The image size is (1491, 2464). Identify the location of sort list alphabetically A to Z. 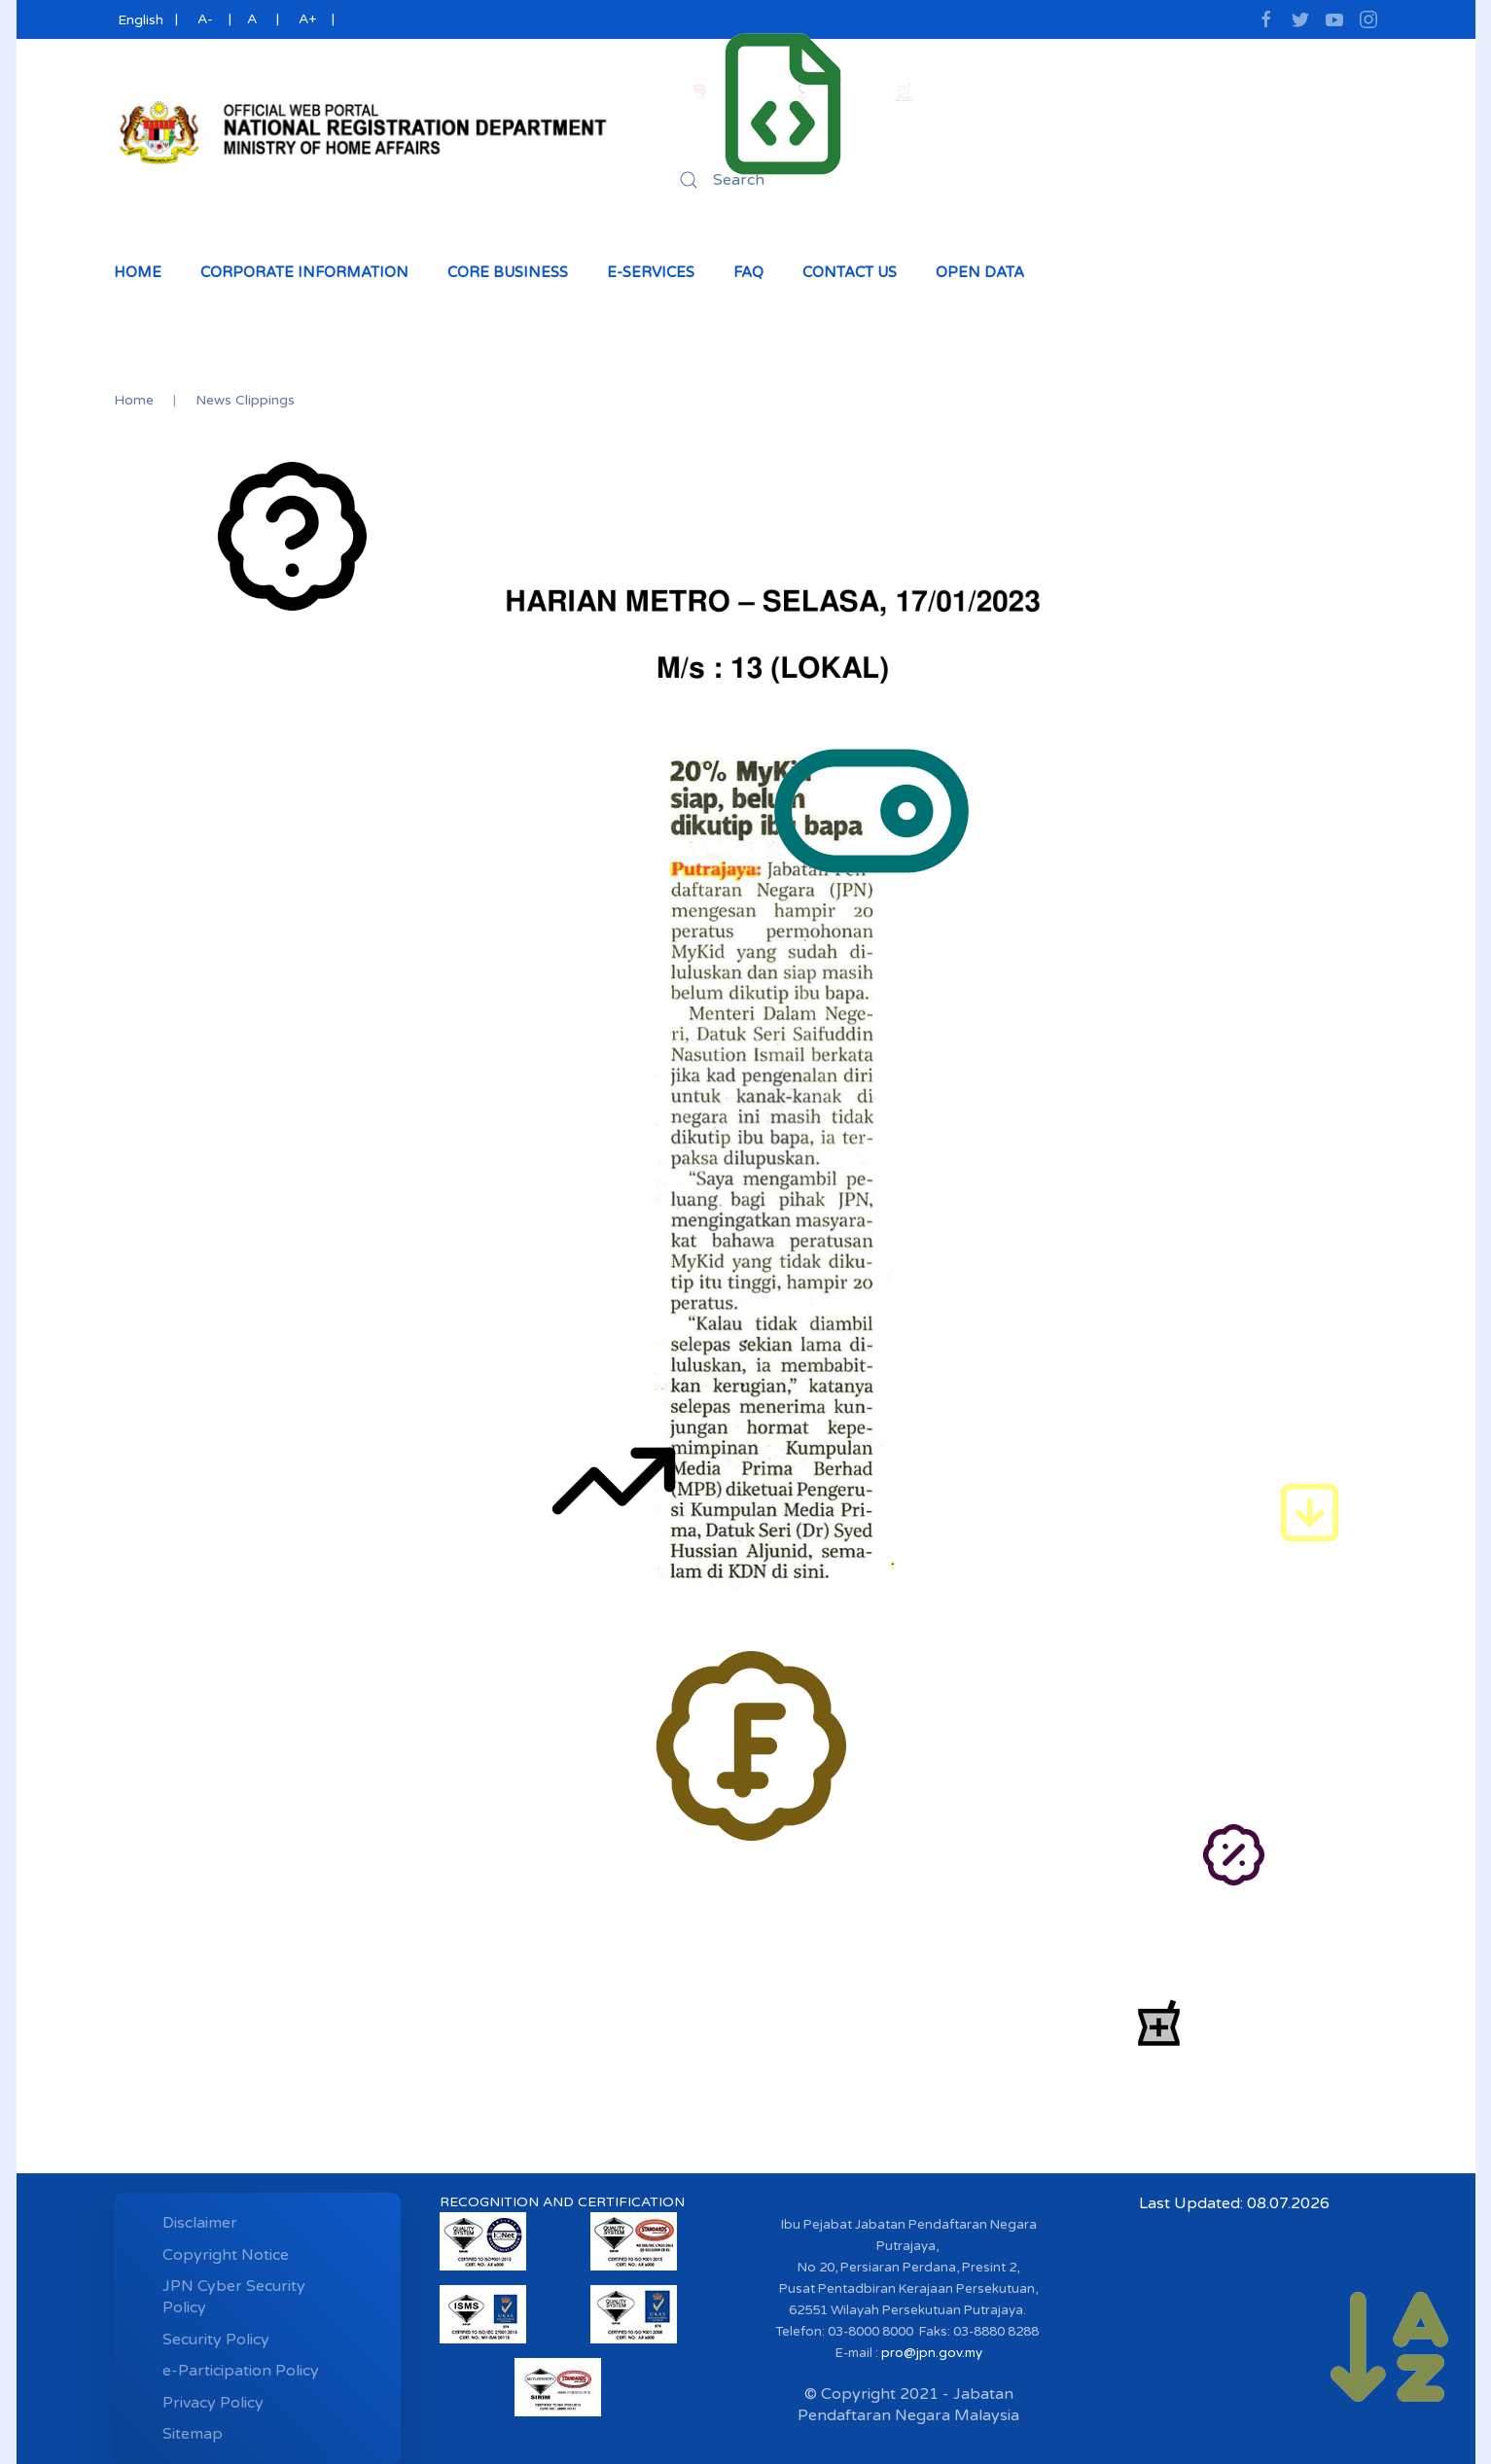
(1389, 2346).